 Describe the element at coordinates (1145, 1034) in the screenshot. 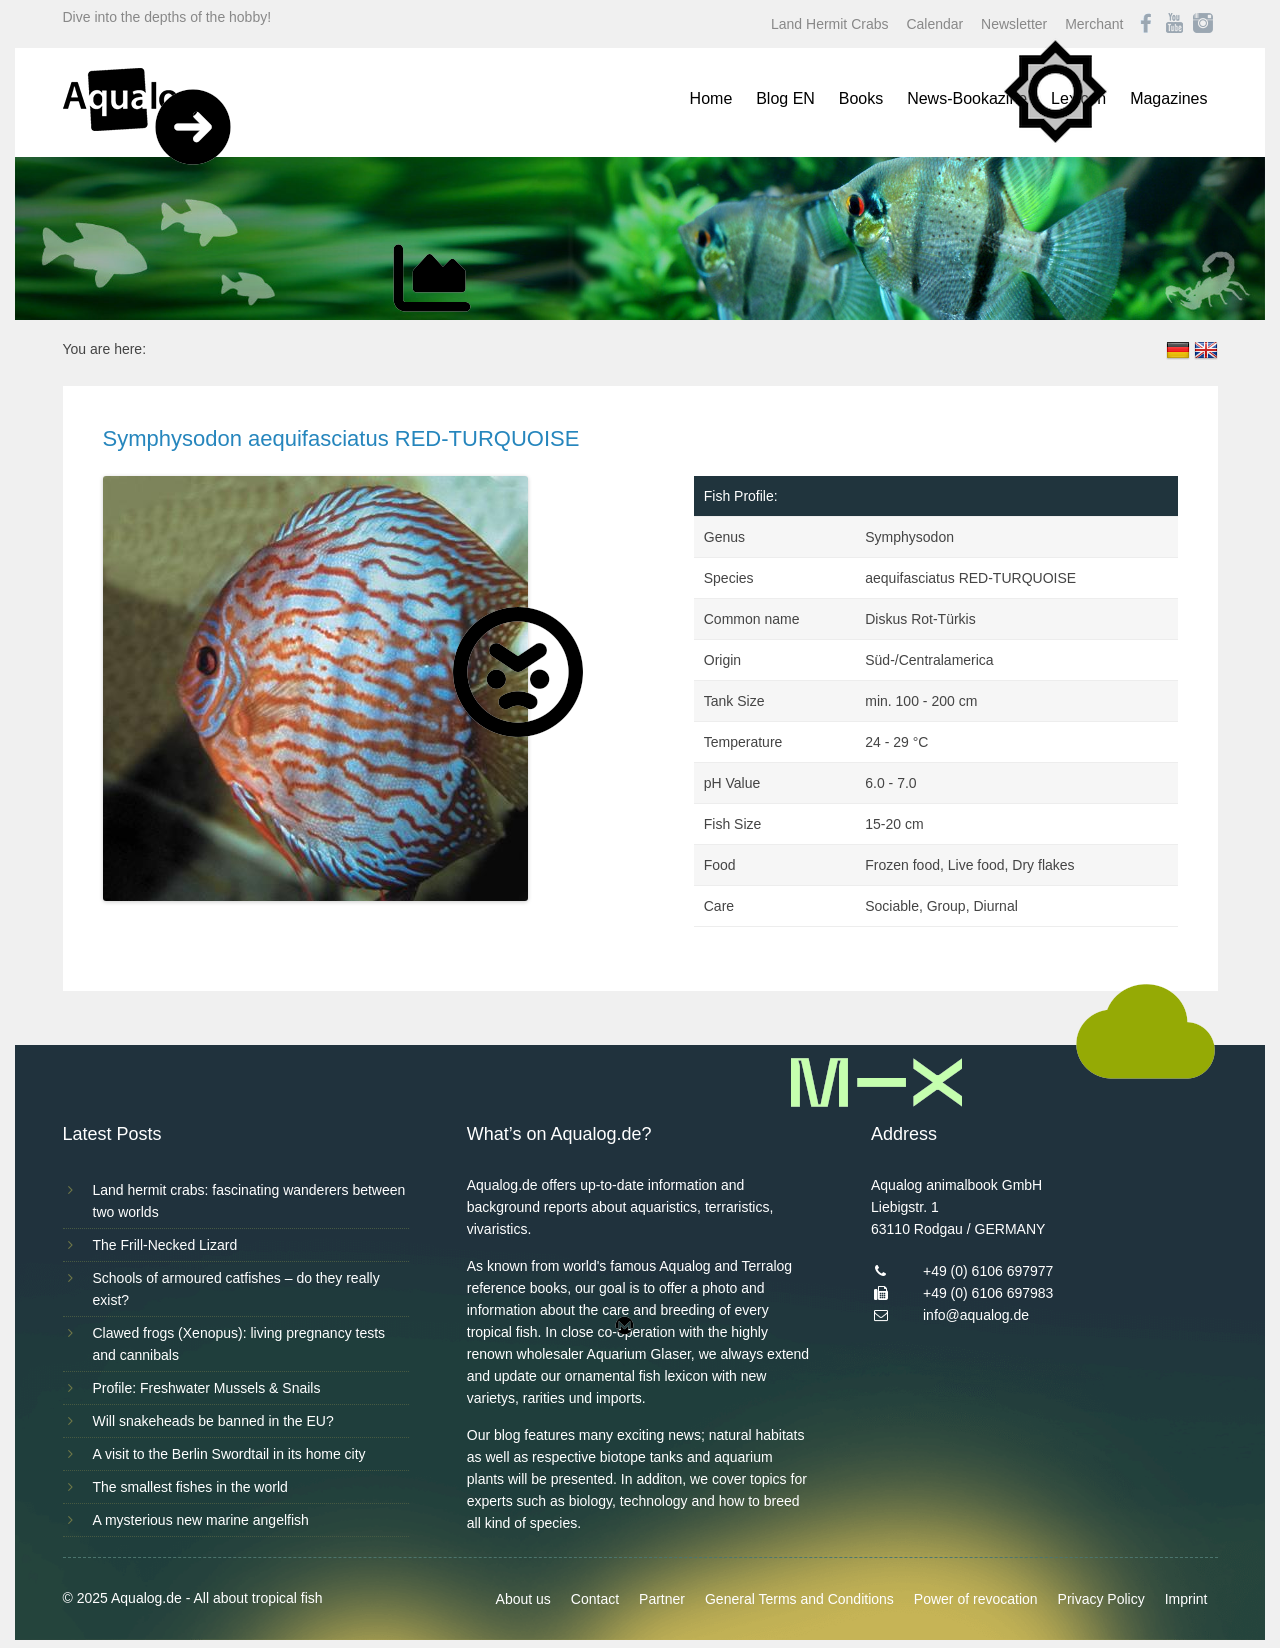

I see `access cloud storage` at that location.